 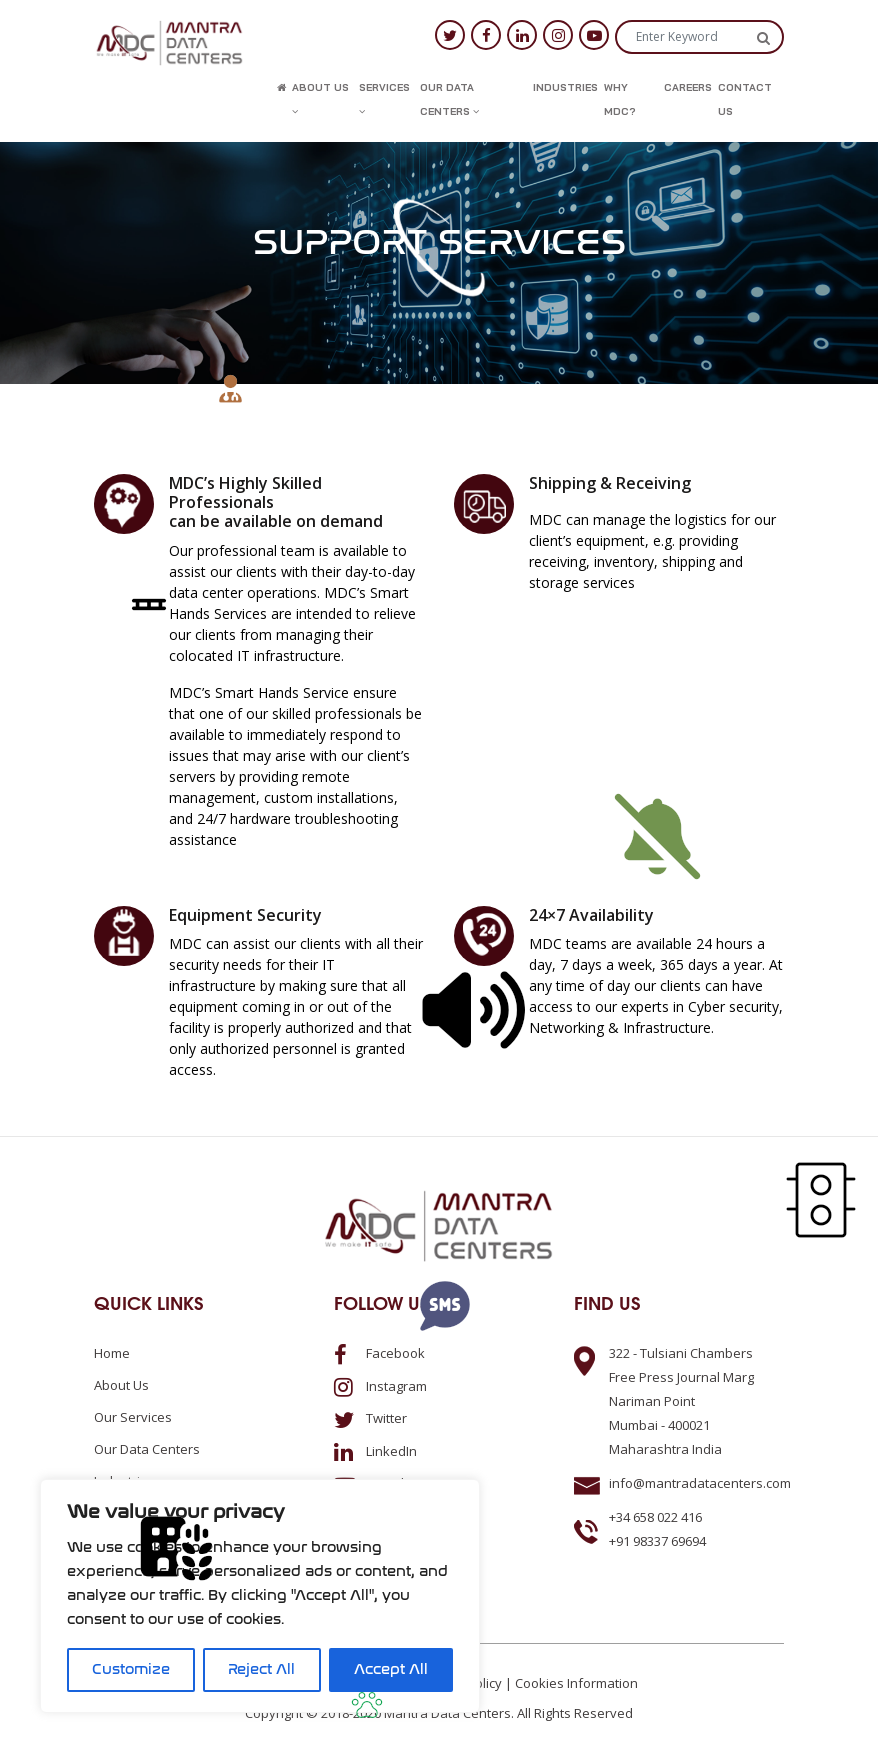 What do you see at coordinates (821, 1200) in the screenshot?
I see `traffic or signal status indicator` at bounding box center [821, 1200].